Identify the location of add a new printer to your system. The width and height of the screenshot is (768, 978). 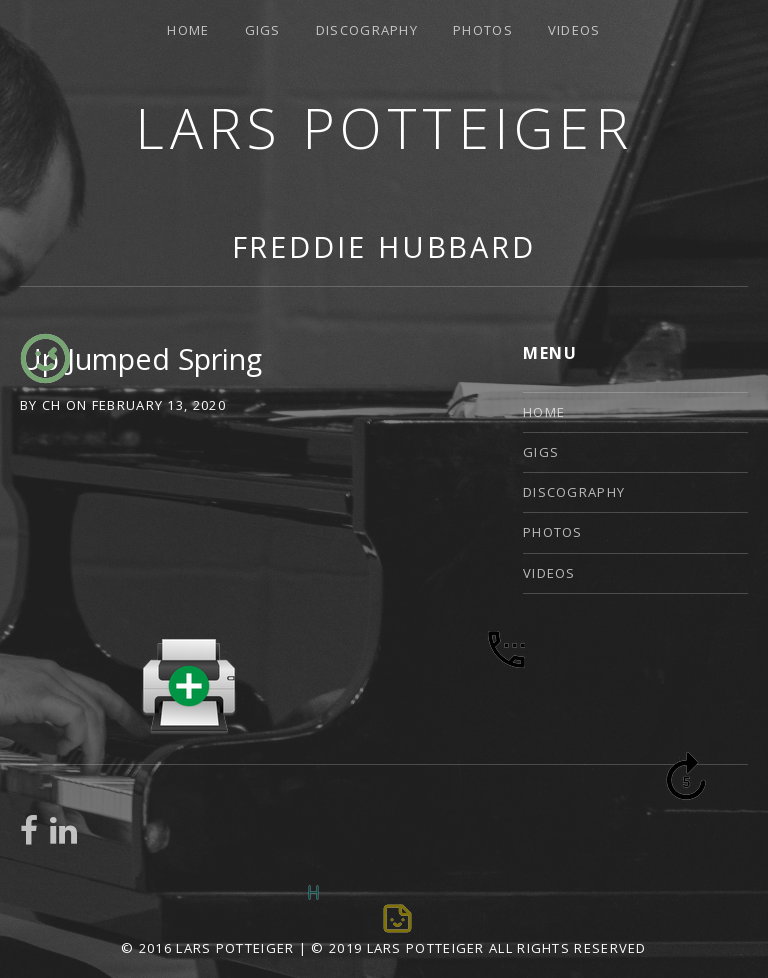
(189, 686).